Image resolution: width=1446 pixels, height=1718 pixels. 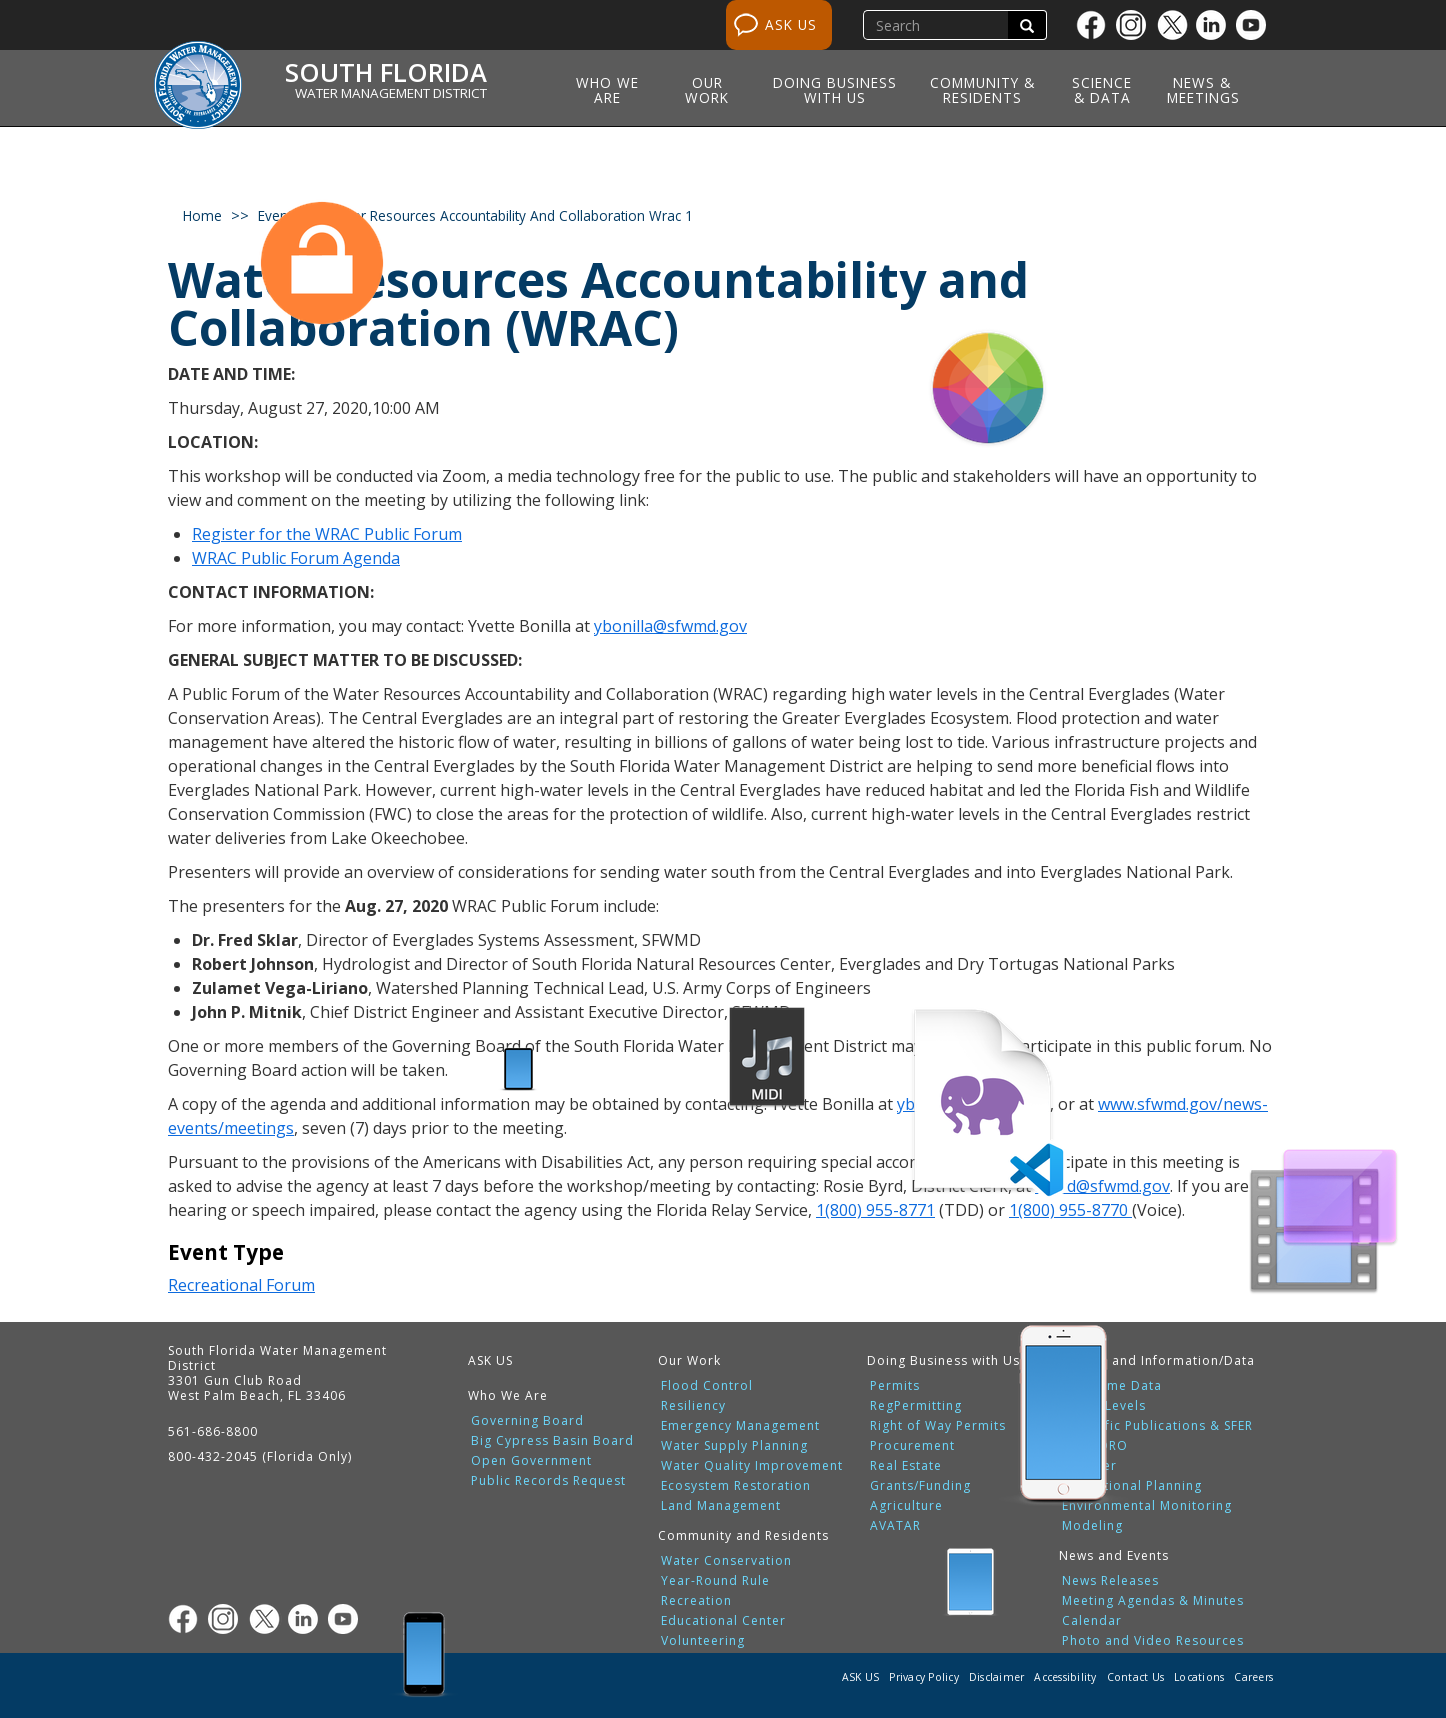 What do you see at coordinates (322, 263) in the screenshot?
I see `indicates an unlocked or unsecured item` at bounding box center [322, 263].